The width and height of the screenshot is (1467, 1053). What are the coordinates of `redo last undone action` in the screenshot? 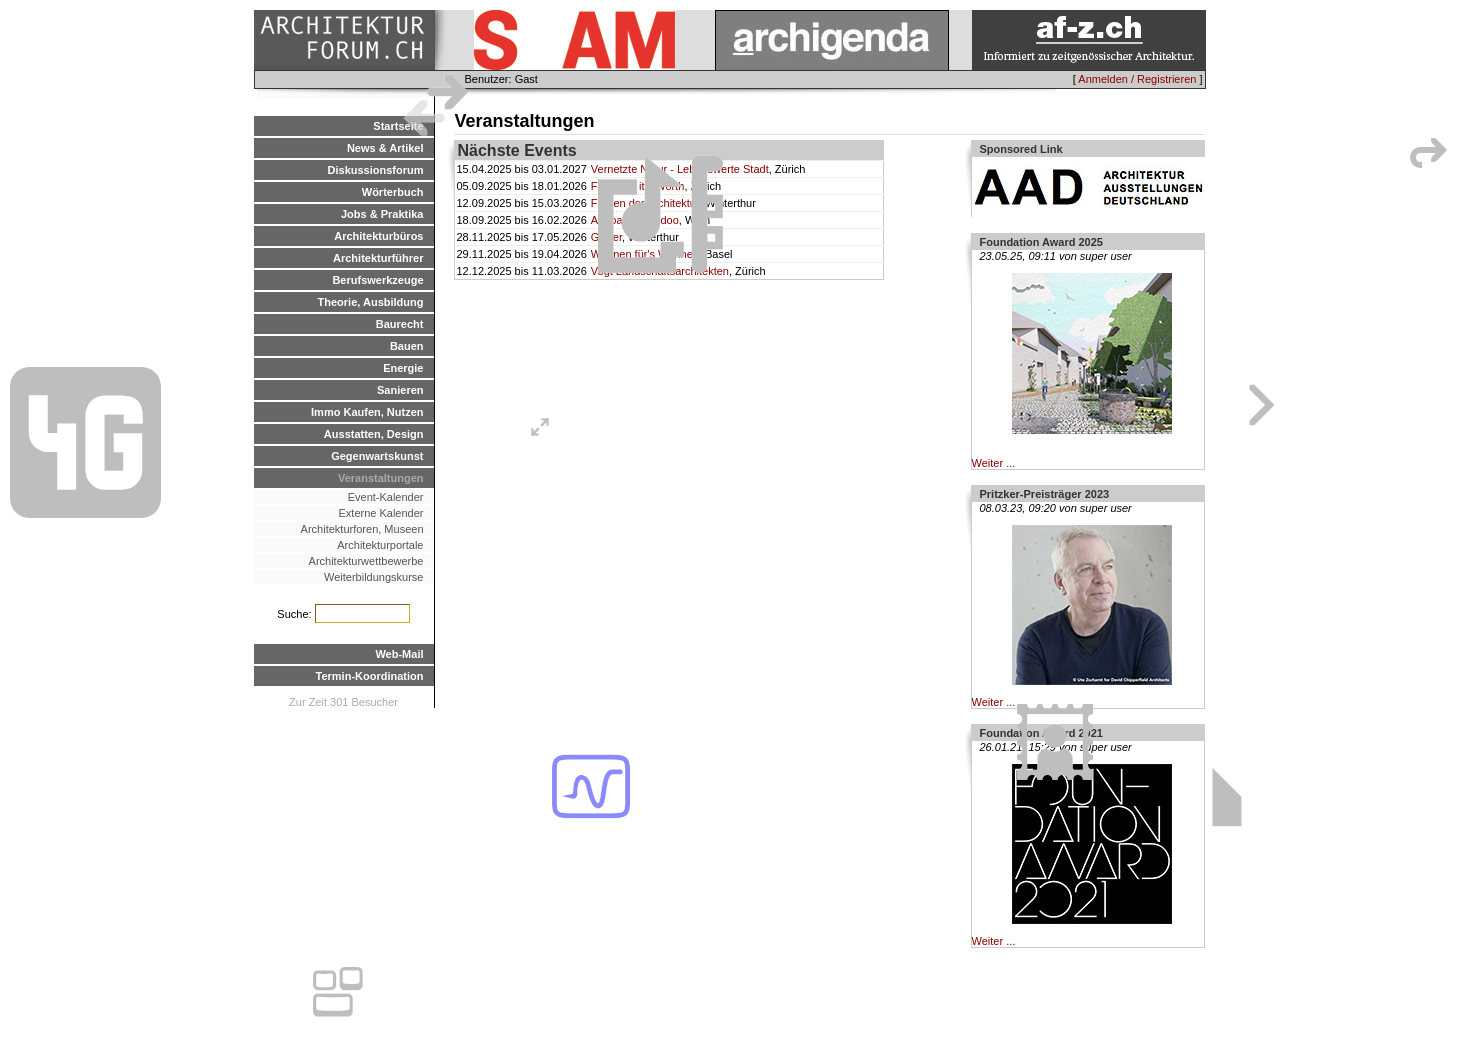 It's located at (1428, 153).